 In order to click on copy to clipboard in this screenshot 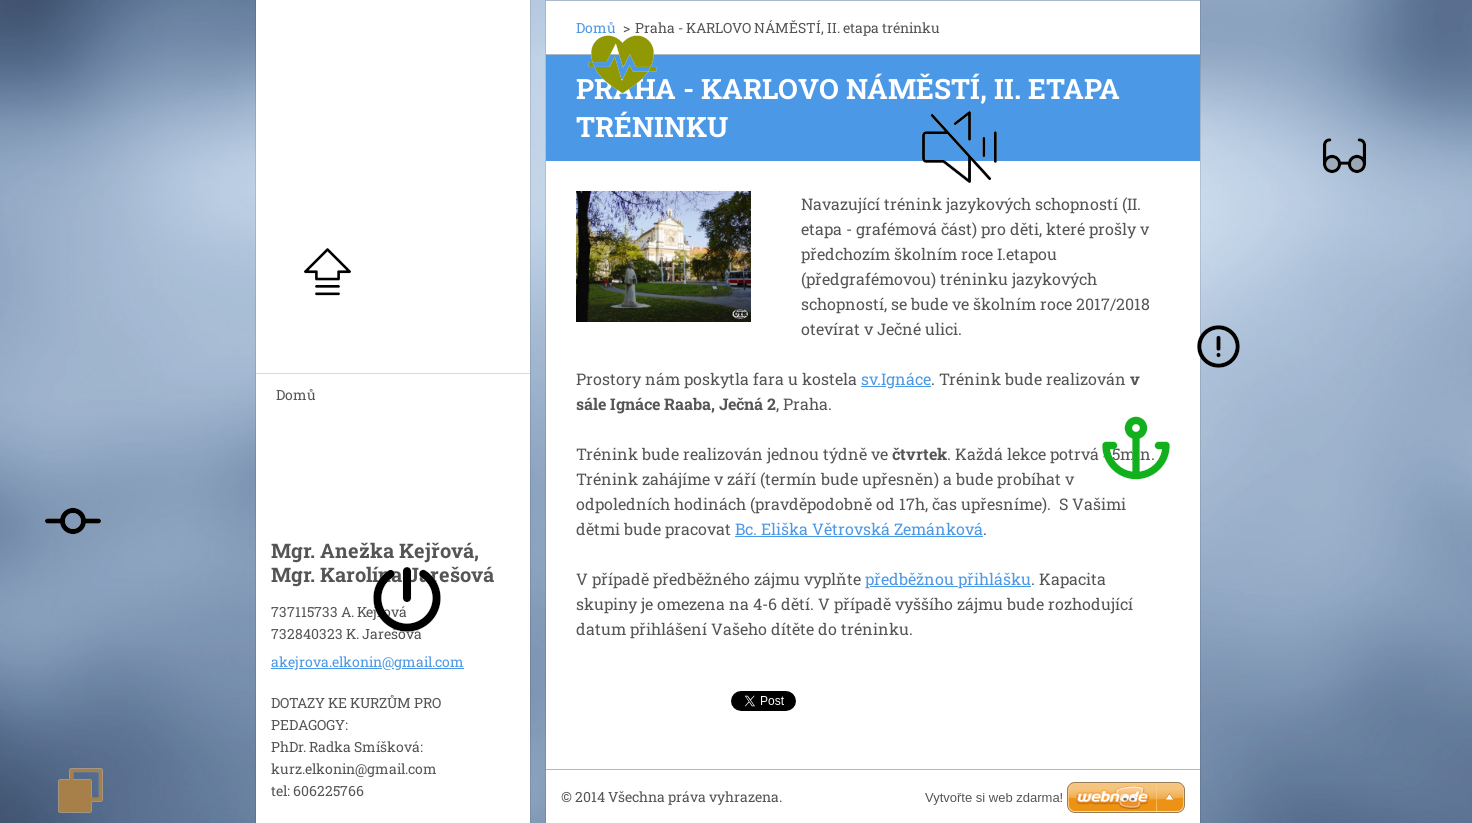, I will do `click(80, 790)`.